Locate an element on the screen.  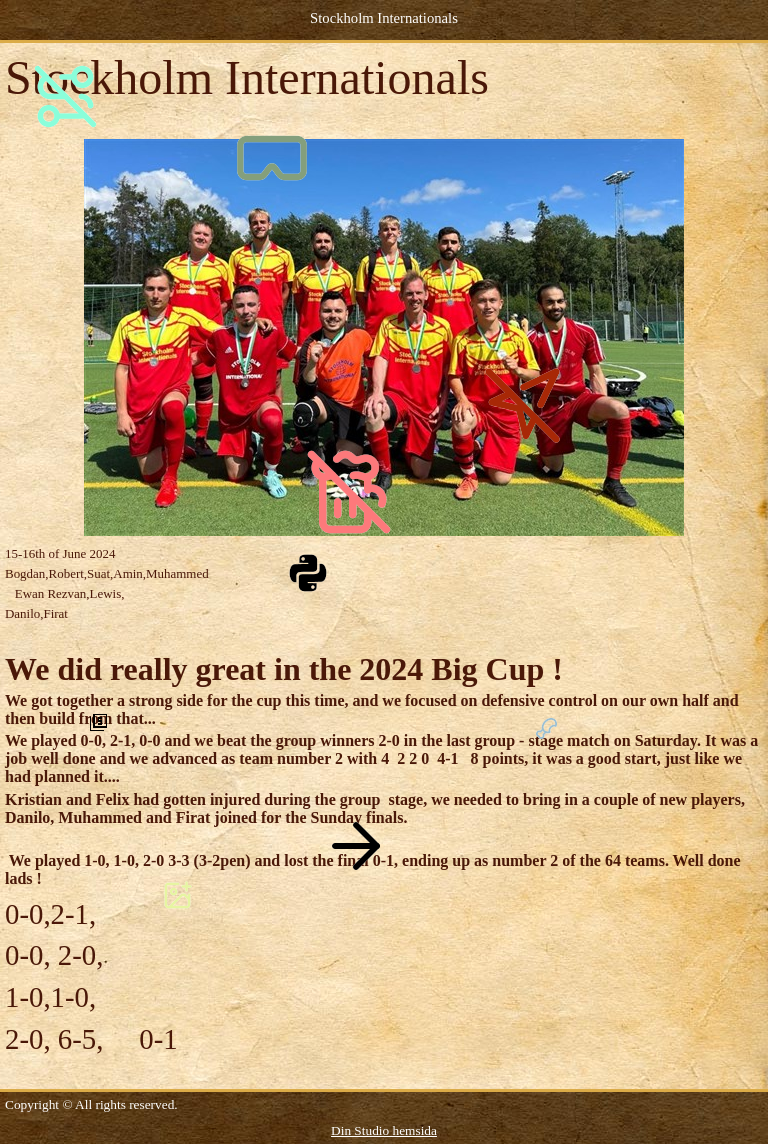
access virtual reality or VR mode is located at coordinates (272, 158).